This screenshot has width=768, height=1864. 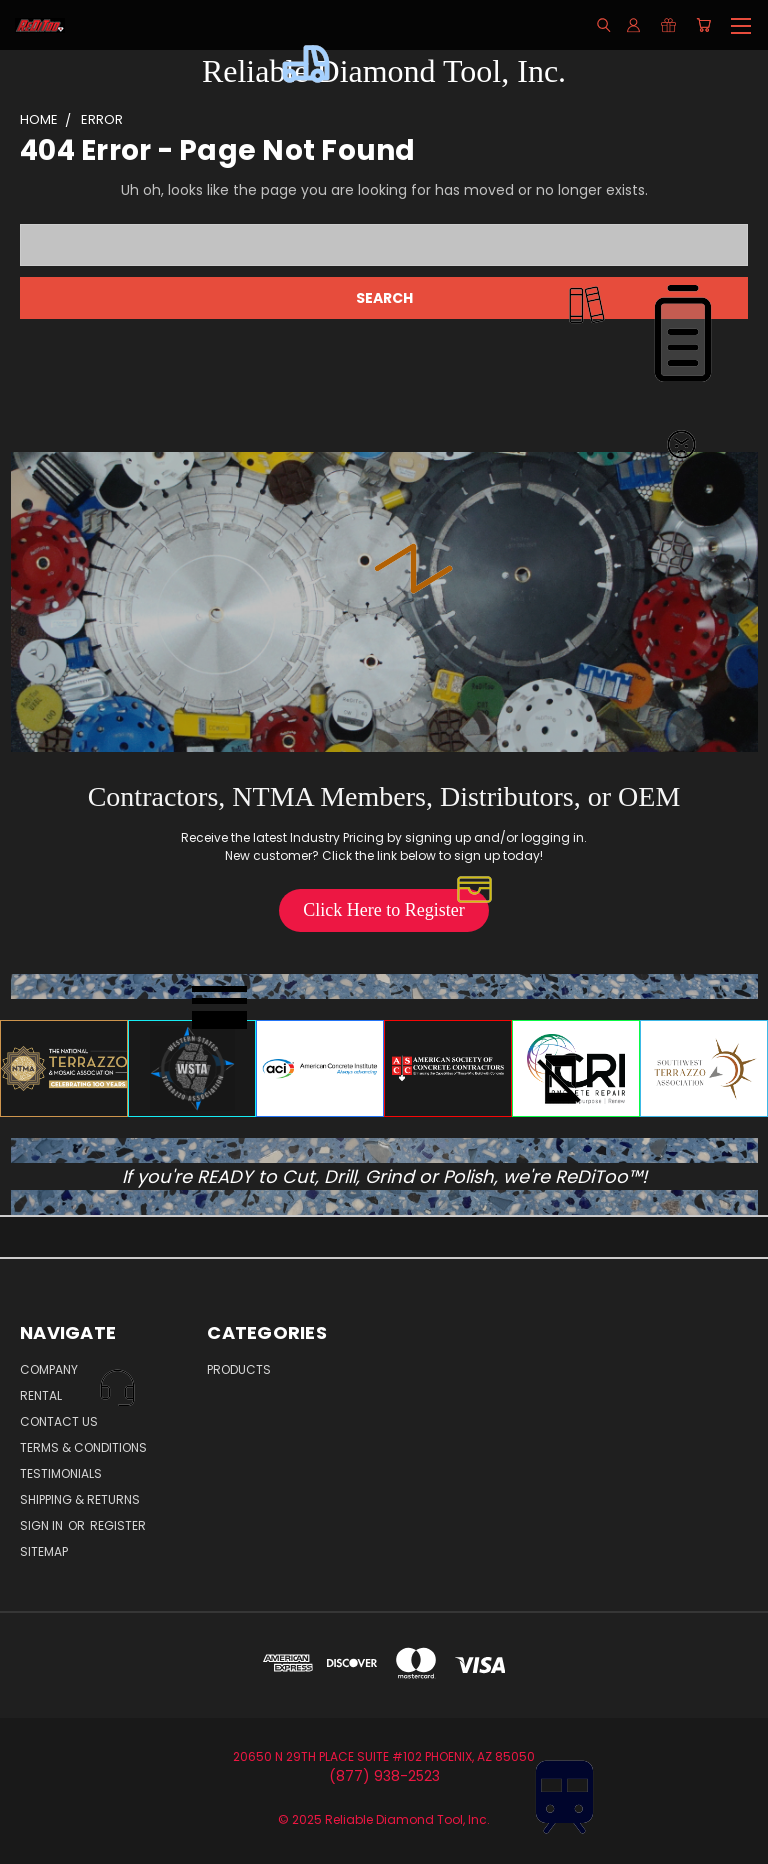 What do you see at coordinates (681, 444) in the screenshot?
I see `react with anger to a post or message` at bounding box center [681, 444].